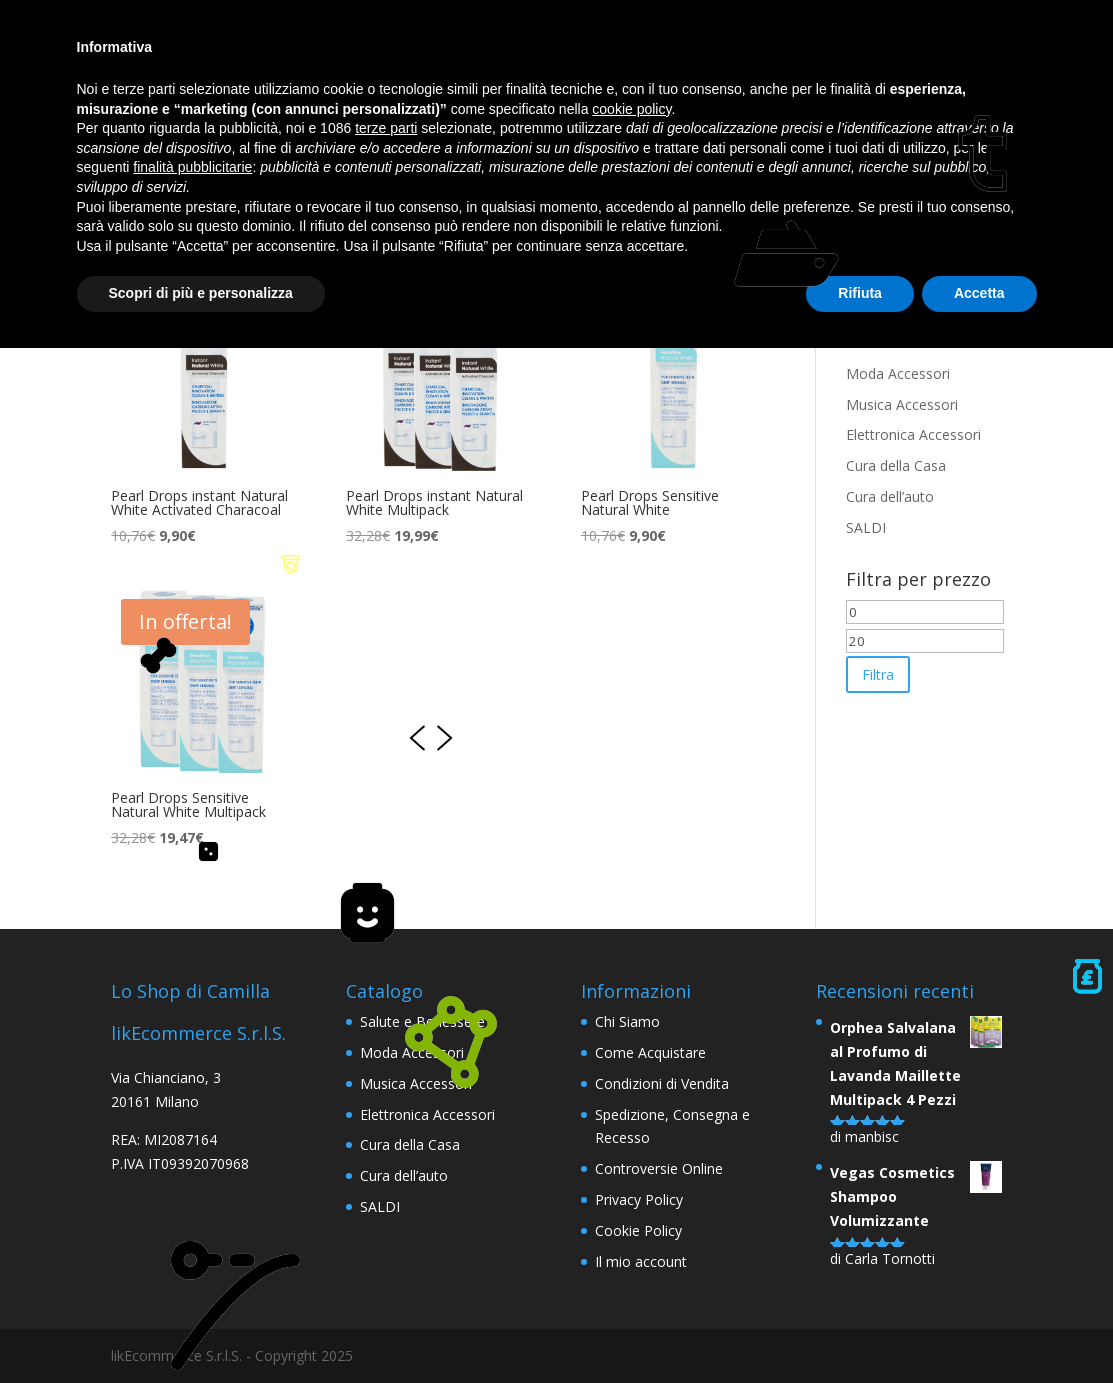  Describe the element at coordinates (982, 153) in the screenshot. I see `open Tumblr app` at that location.